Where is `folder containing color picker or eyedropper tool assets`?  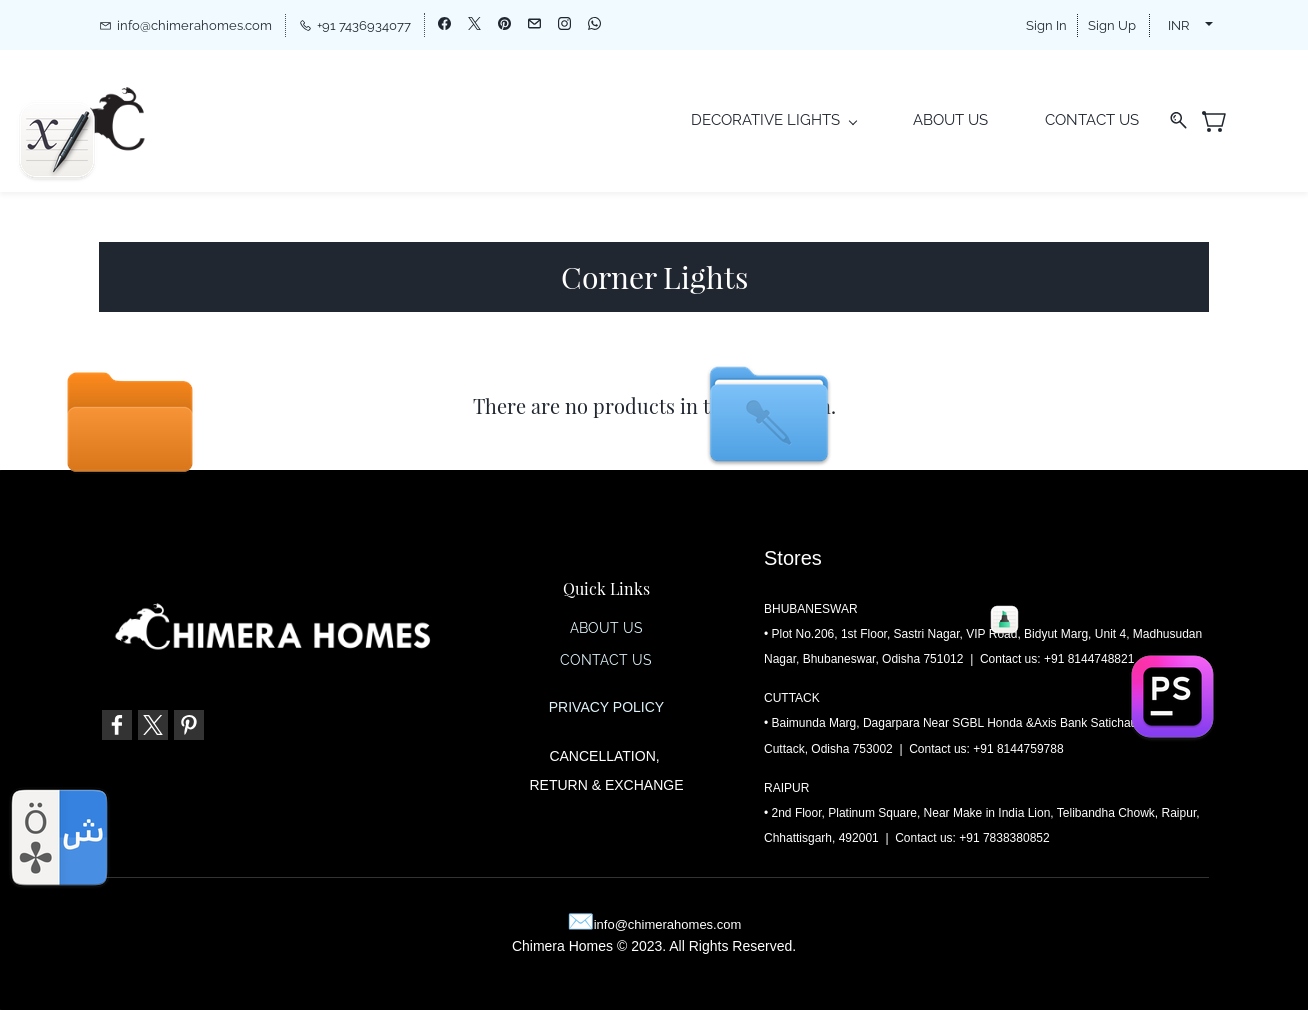
folder containing color picker or eyedropper tool assets is located at coordinates (769, 414).